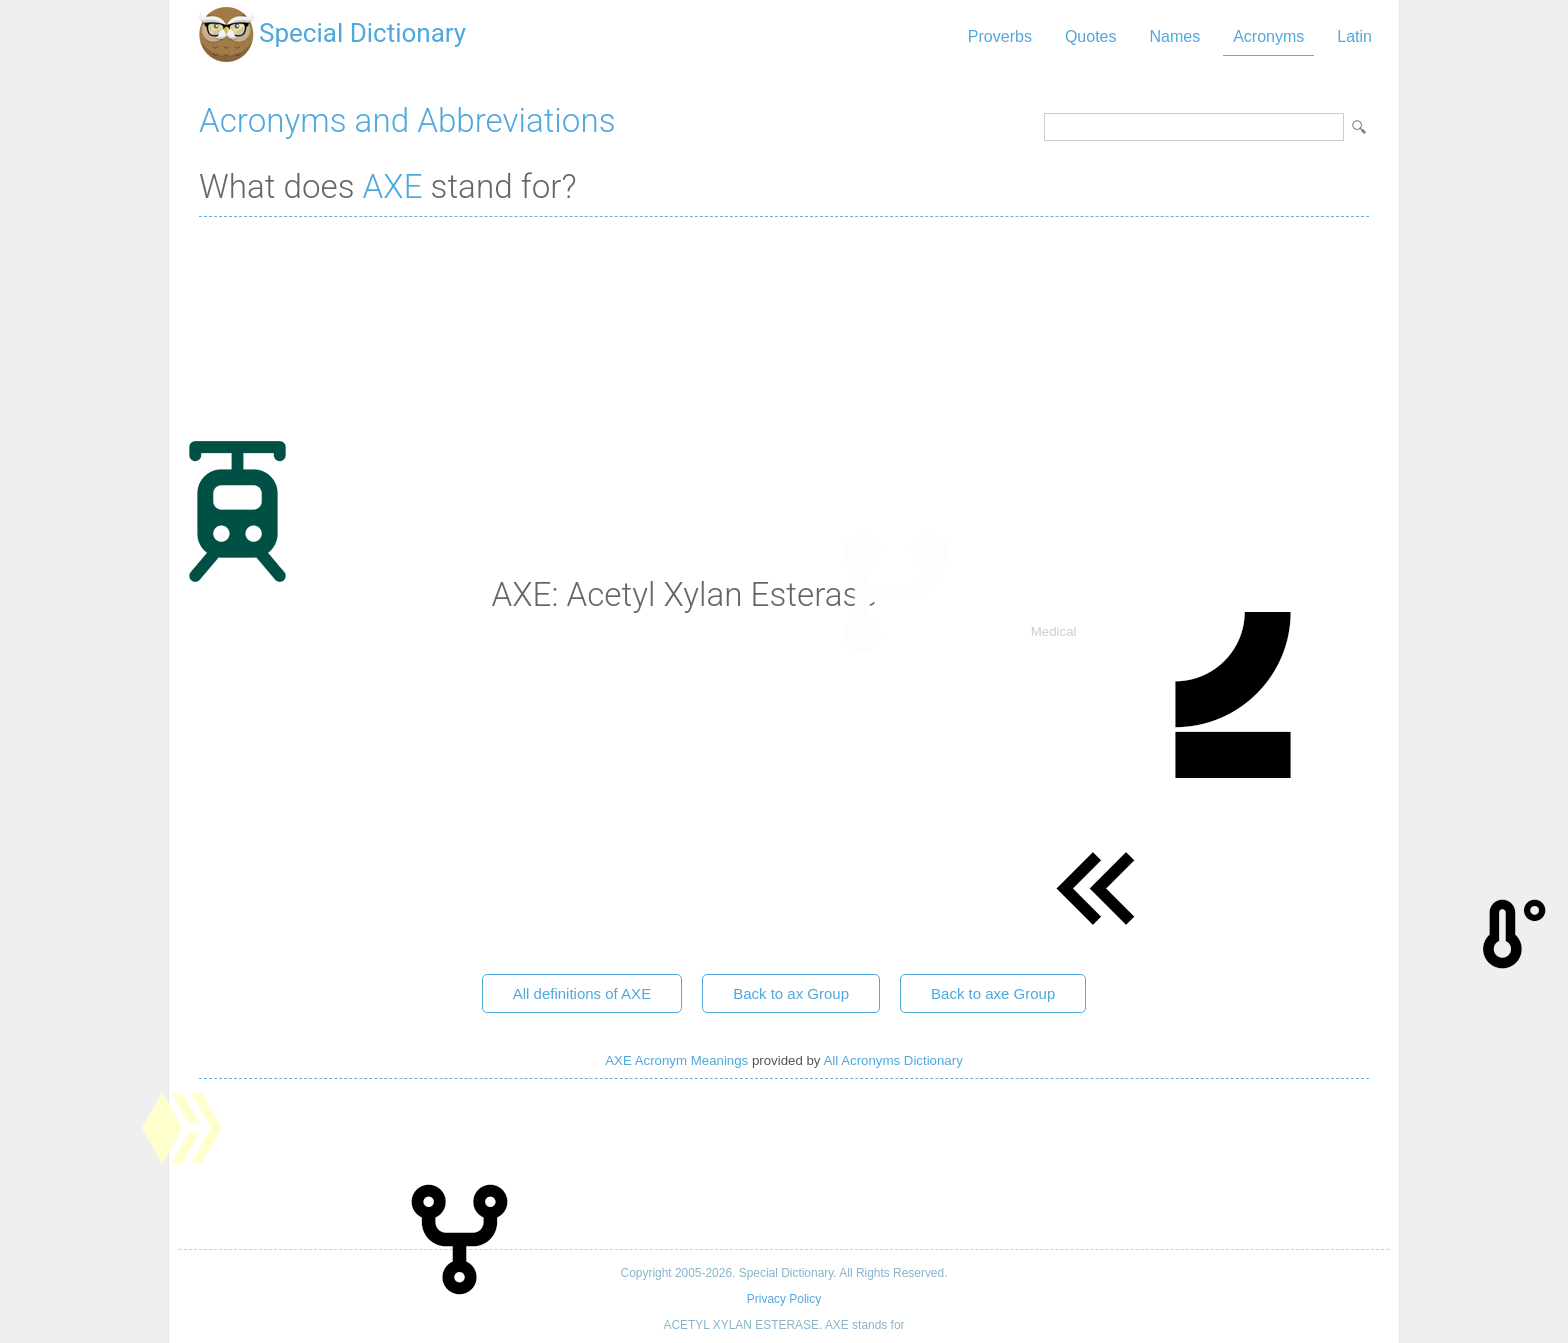  I want to click on embark studios logo, so click(1233, 695).